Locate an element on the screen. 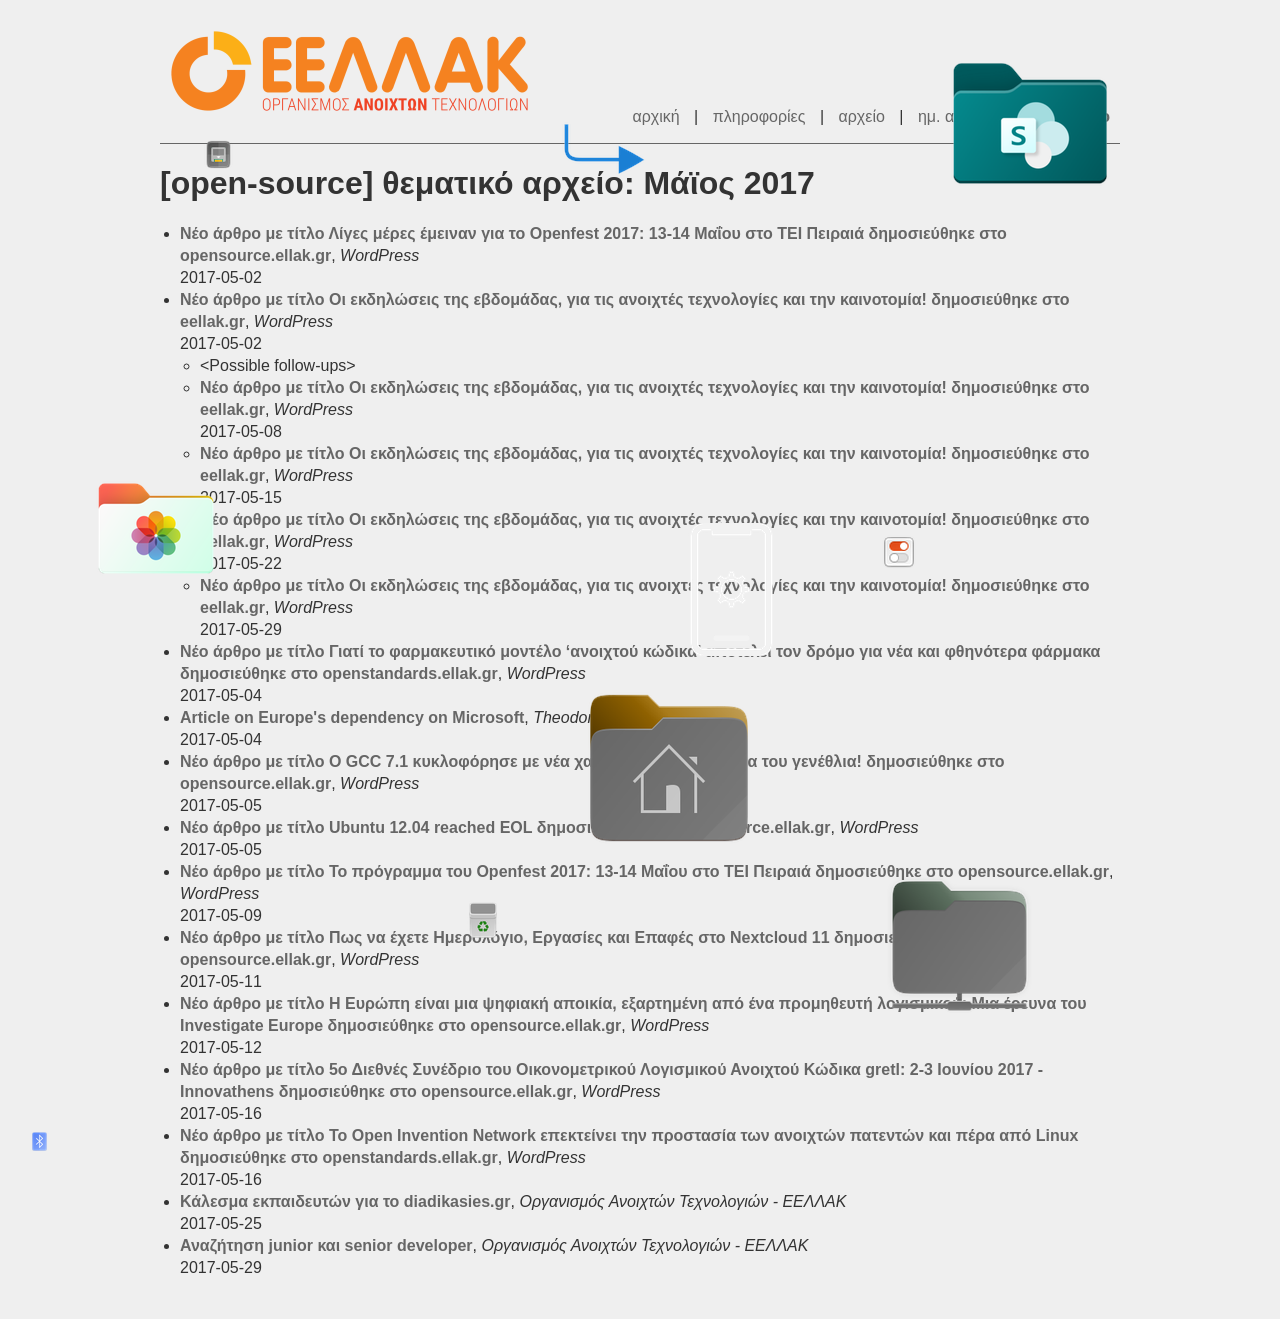 The height and width of the screenshot is (1319, 1280). open gnome tweaks to customize system settings is located at coordinates (899, 552).